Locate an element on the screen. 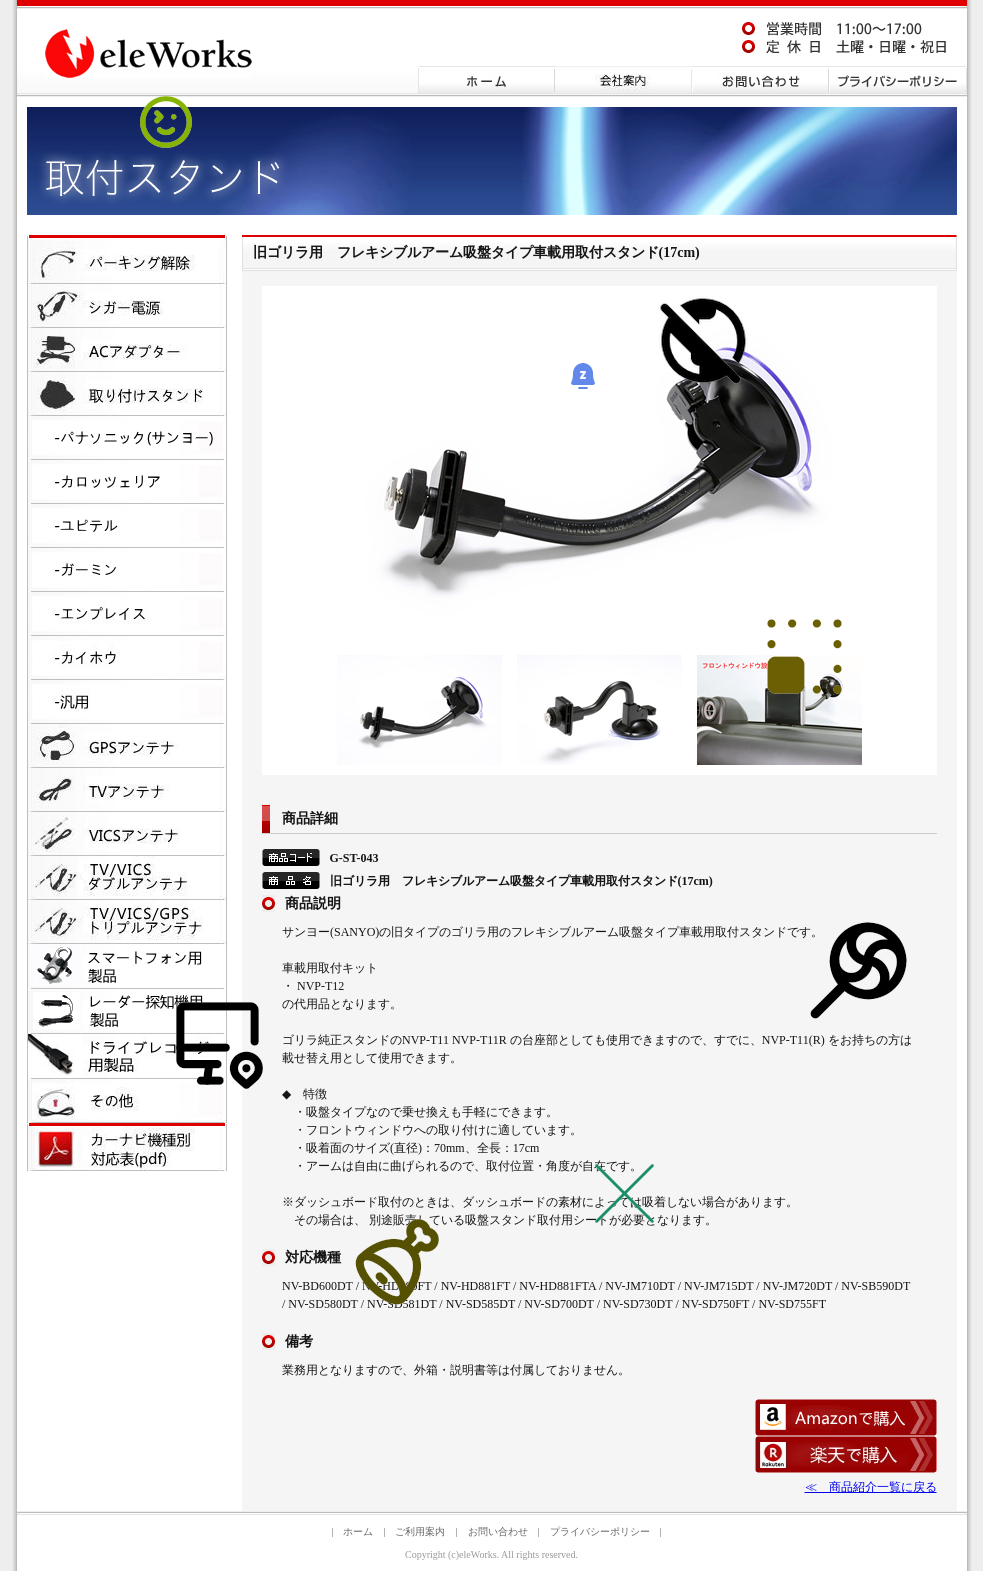 This screenshot has width=983, height=1571. access candy or sweets category is located at coordinates (858, 970).